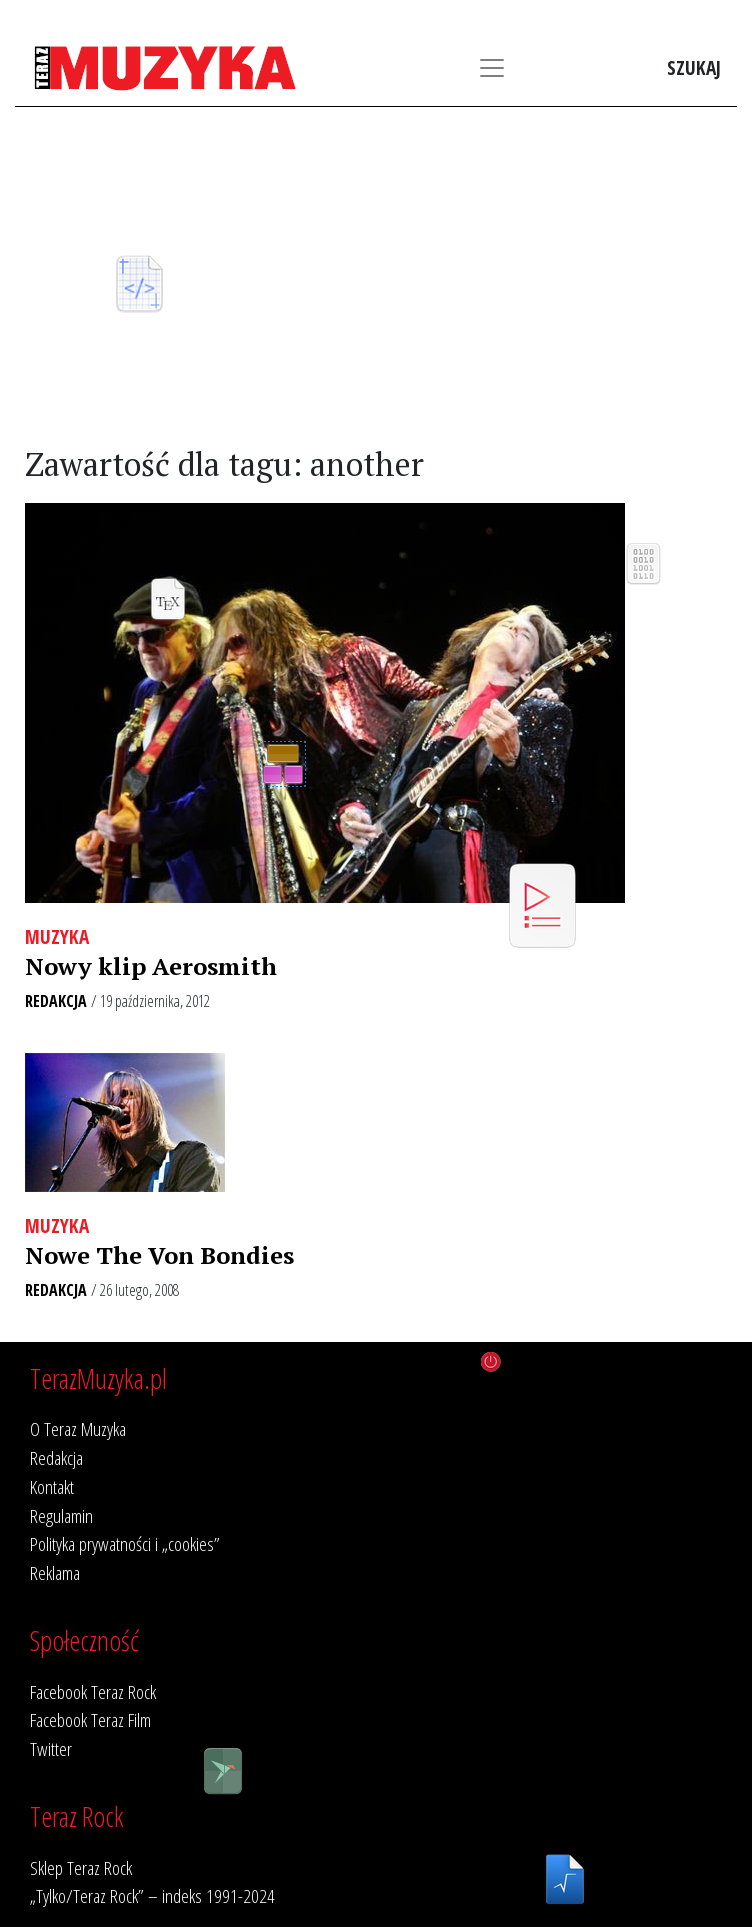 The height and width of the screenshot is (1927, 752). I want to click on snap application package file, so click(223, 1771).